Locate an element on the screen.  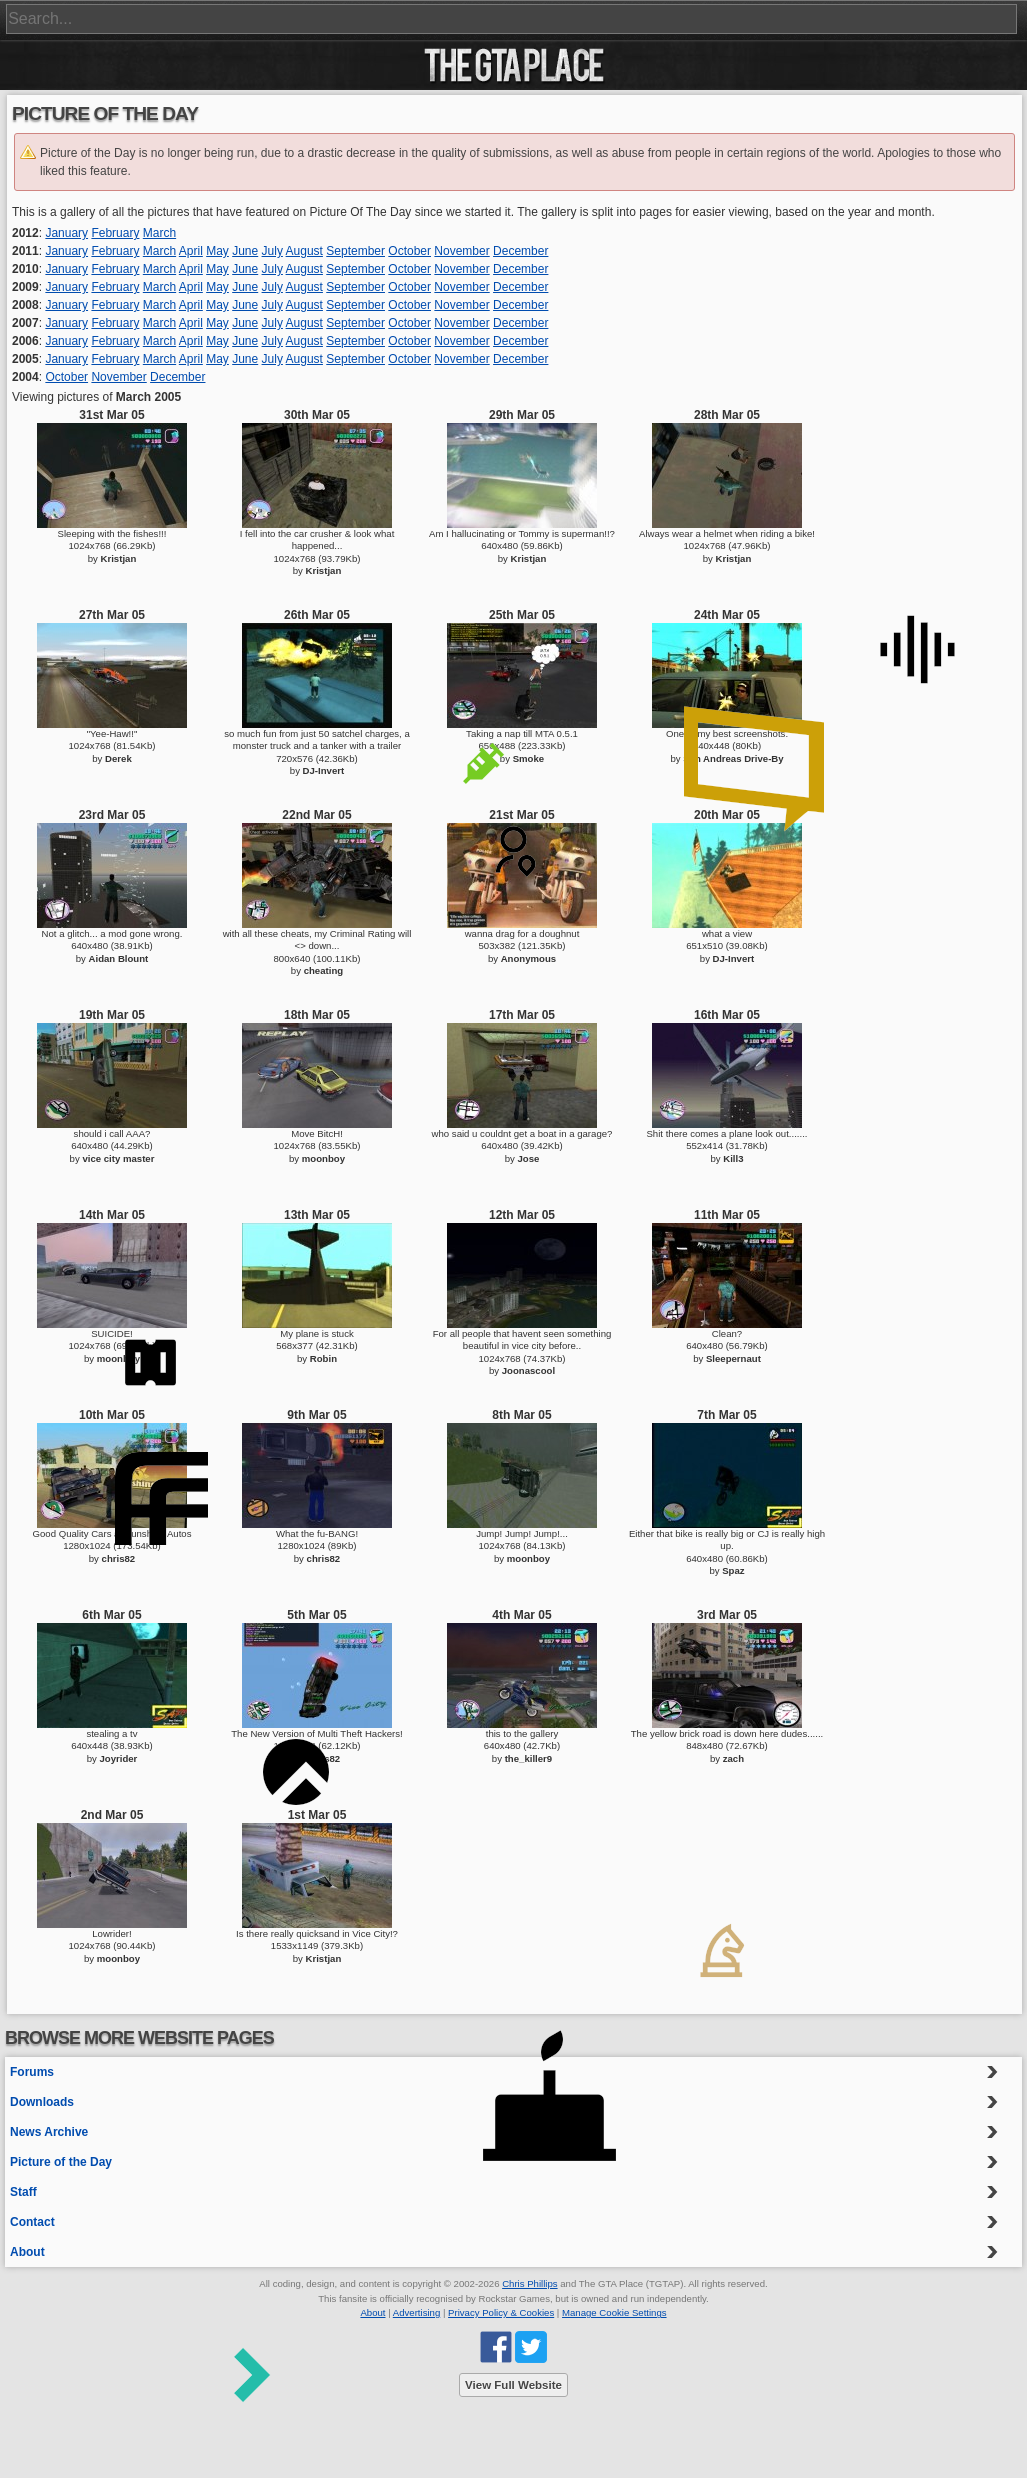
open the Farfetch app is located at coordinates (161, 1498).